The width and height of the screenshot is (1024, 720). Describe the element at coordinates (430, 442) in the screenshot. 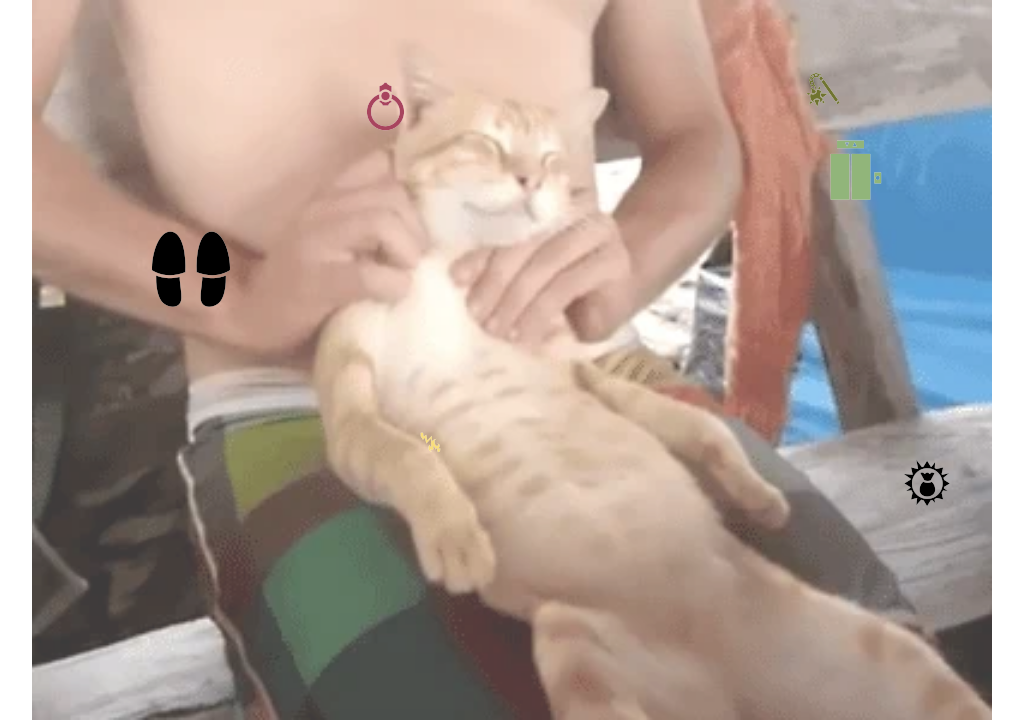

I see `activate lightning fire attack or spell` at that location.